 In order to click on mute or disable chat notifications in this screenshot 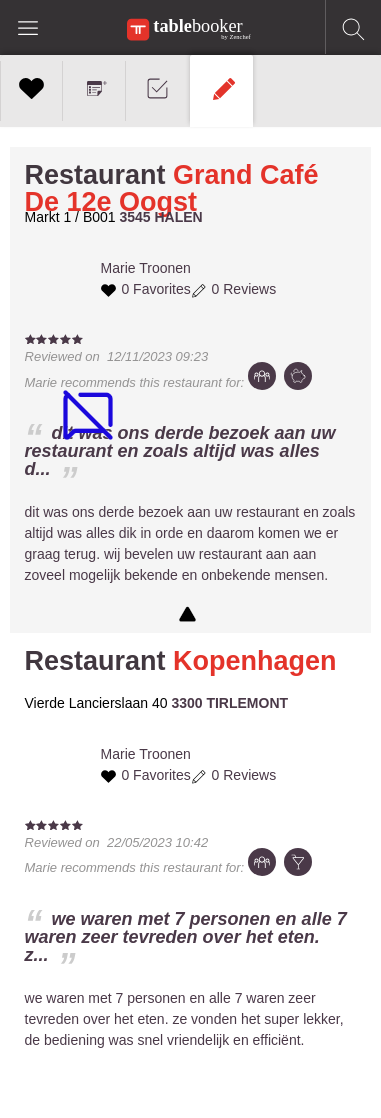, I will do `click(88, 415)`.